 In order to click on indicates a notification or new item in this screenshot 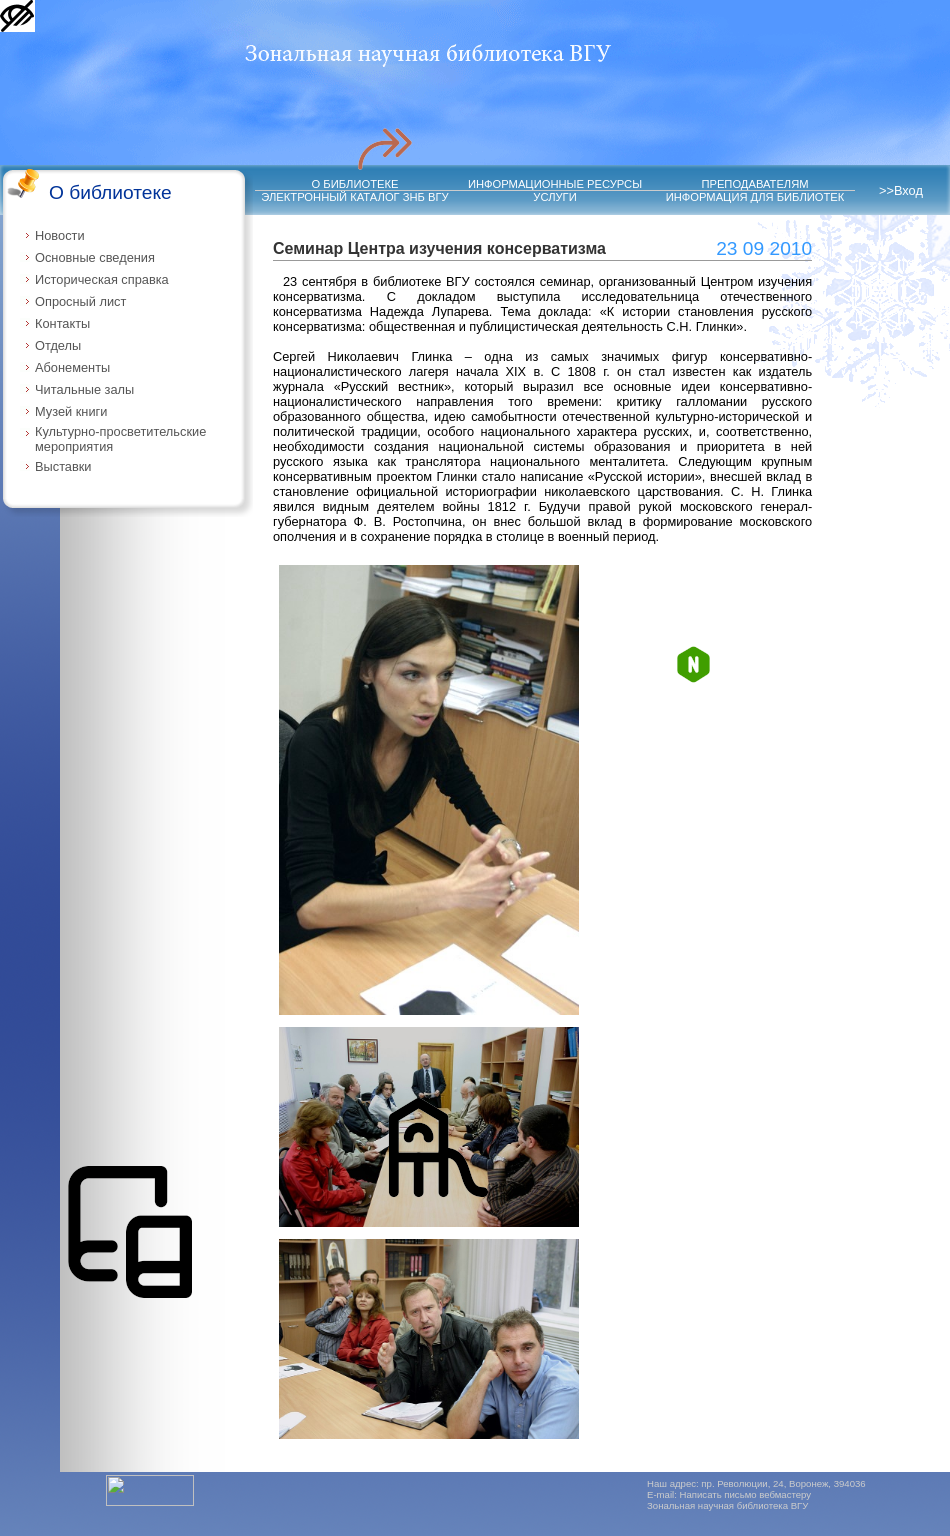, I will do `click(693, 664)`.